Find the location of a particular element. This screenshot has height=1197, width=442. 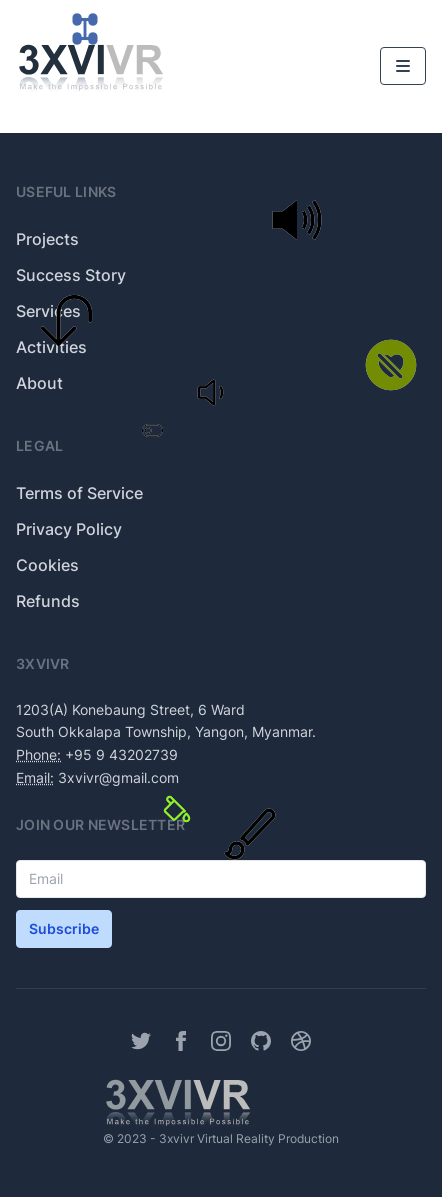

volume is set to high or maximum is located at coordinates (297, 220).